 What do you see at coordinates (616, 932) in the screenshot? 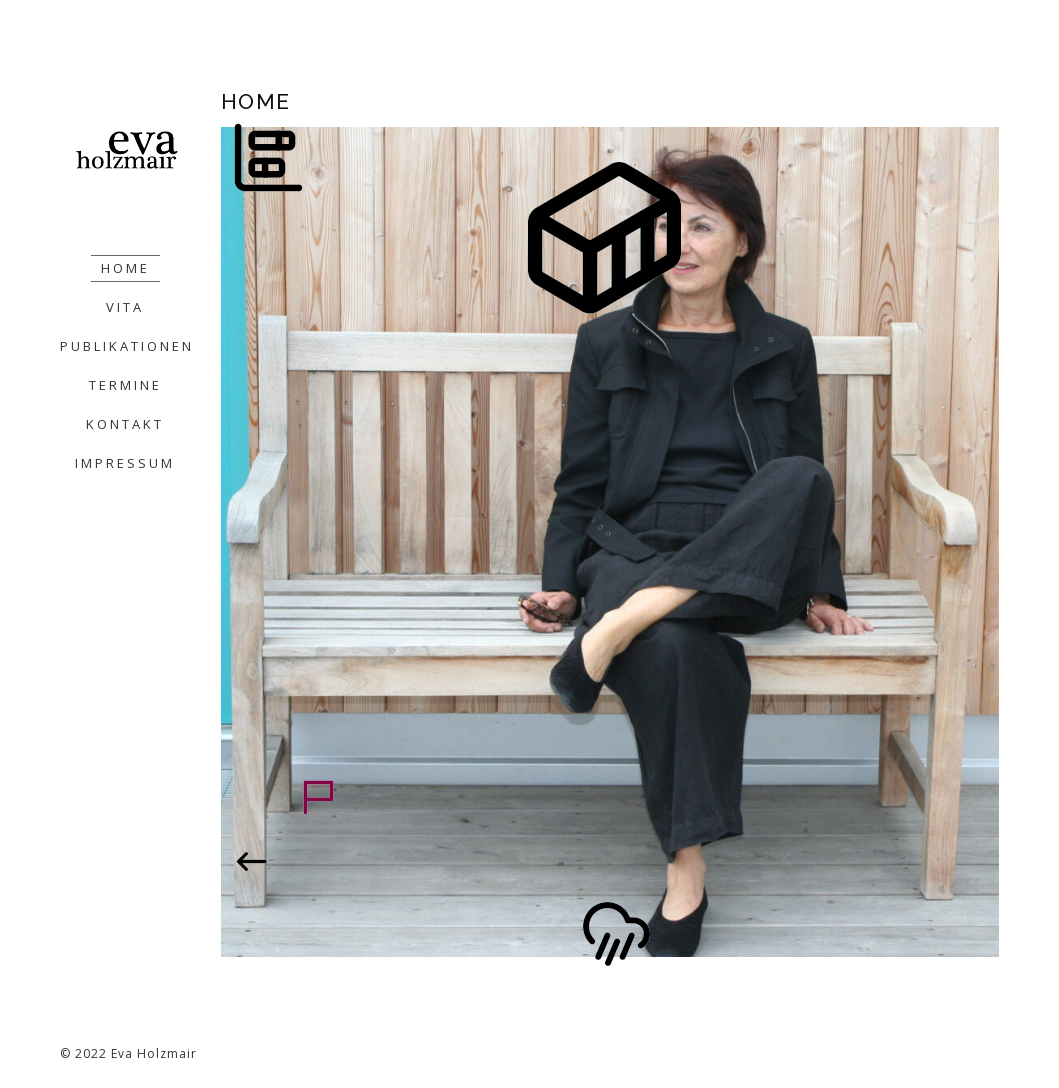
I see `indicates rainy and windy weather conditions` at bounding box center [616, 932].